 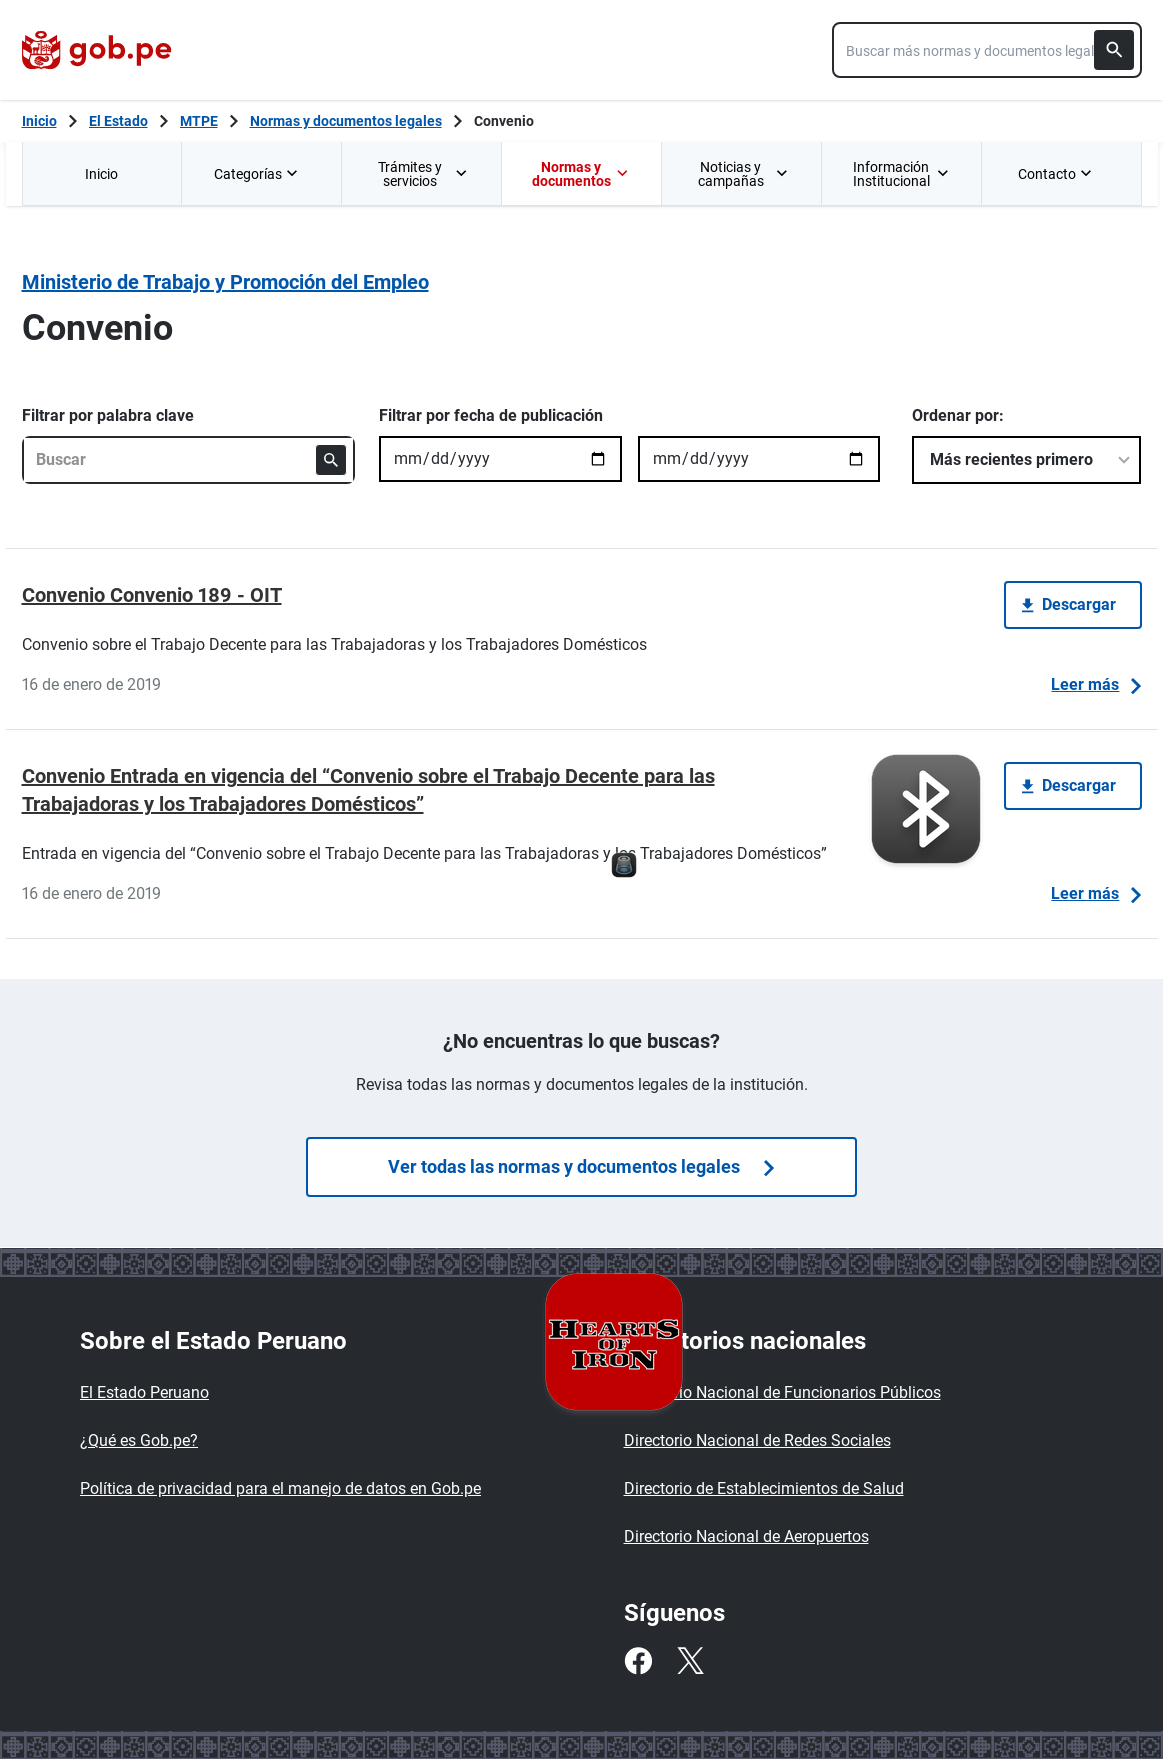 What do you see at coordinates (926, 809) in the screenshot?
I see `bluetooth is currently disabled or inactive` at bounding box center [926, 809].